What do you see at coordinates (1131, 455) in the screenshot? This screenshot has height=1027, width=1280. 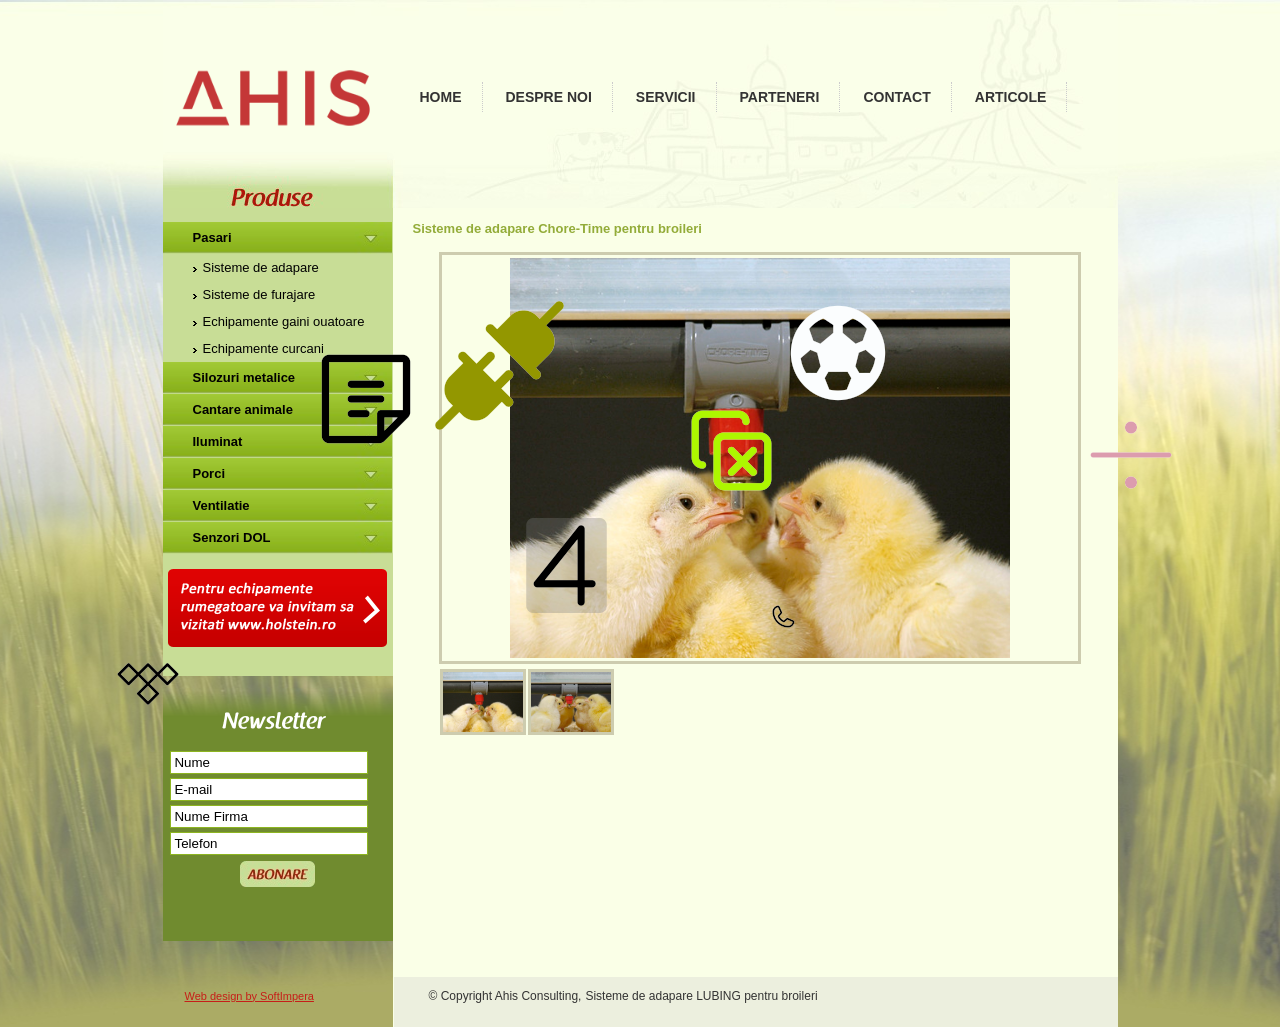 I see `perform division calculation` at bounding box center [1131, 455].